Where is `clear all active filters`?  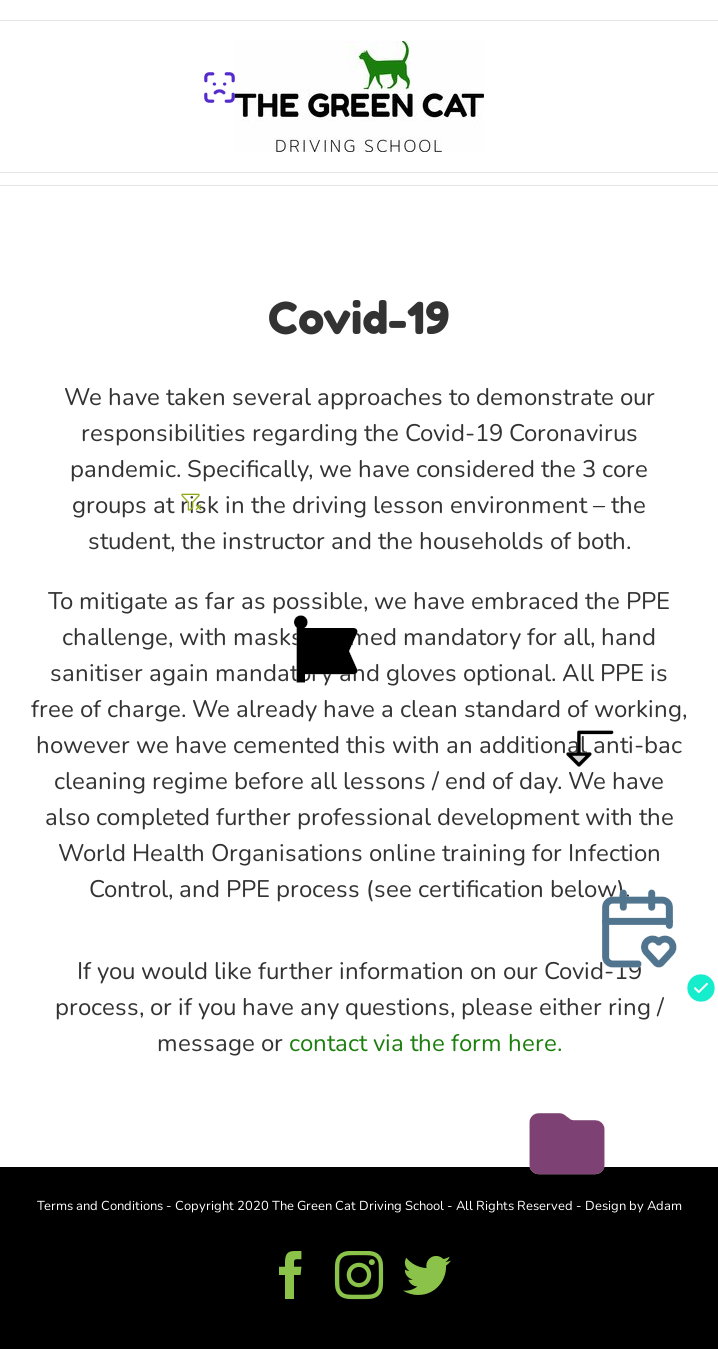 clear all active filters is located at coordinates (190, 501).